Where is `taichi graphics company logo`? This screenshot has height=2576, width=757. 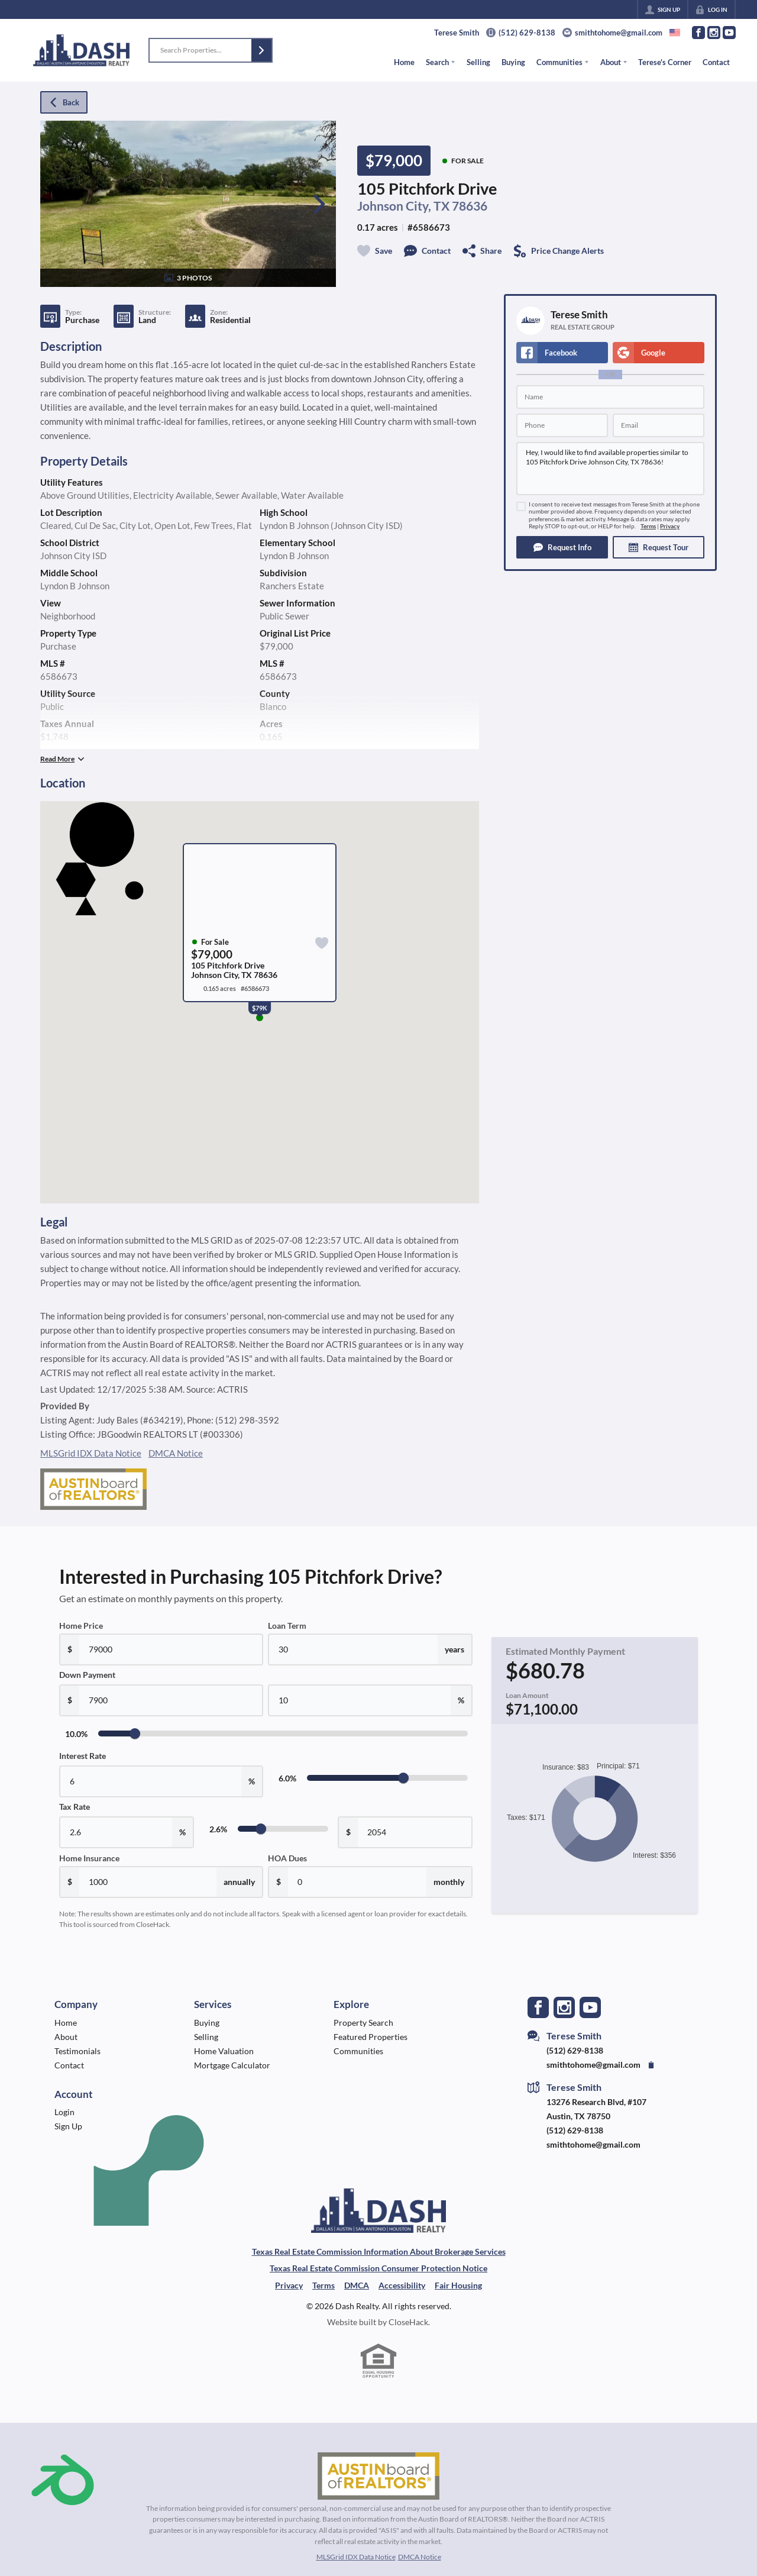
taichi graphics company logo is located at coordinates (99, 858).